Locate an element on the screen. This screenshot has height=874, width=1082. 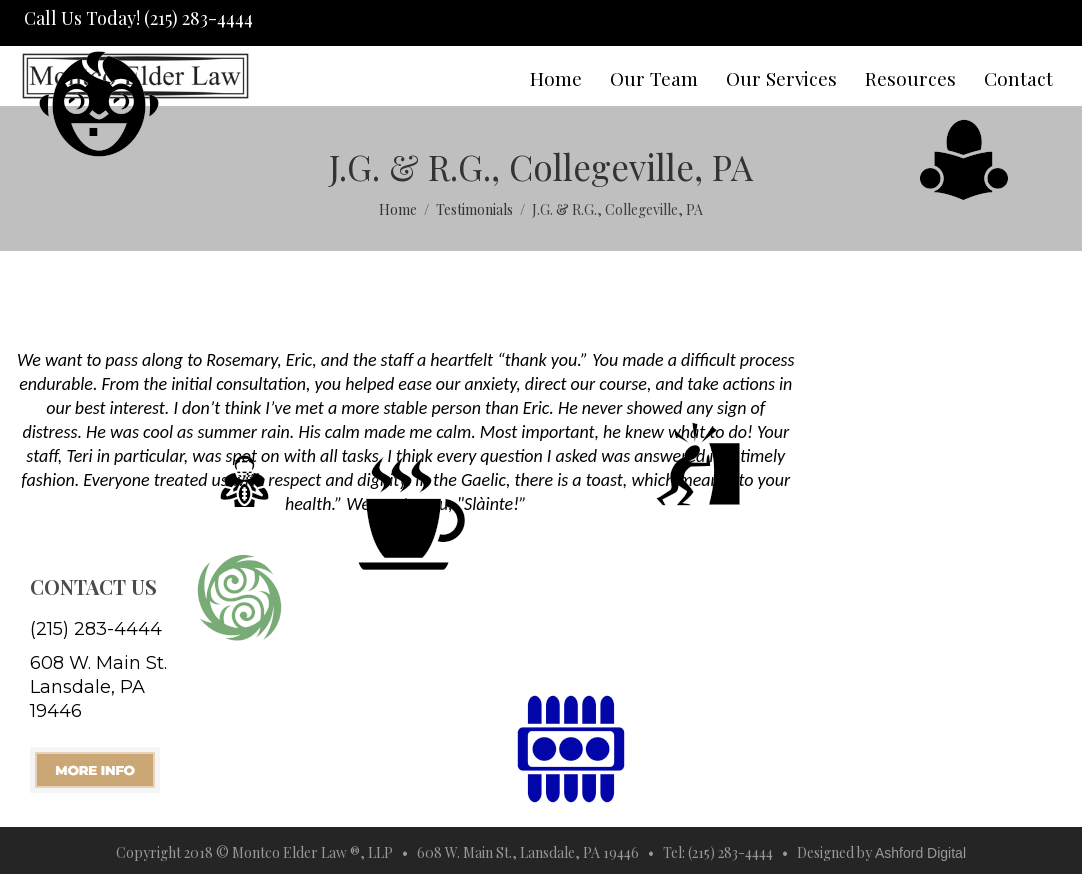
find nearby coffee shops or cafés is located at coordinates (411, 512).